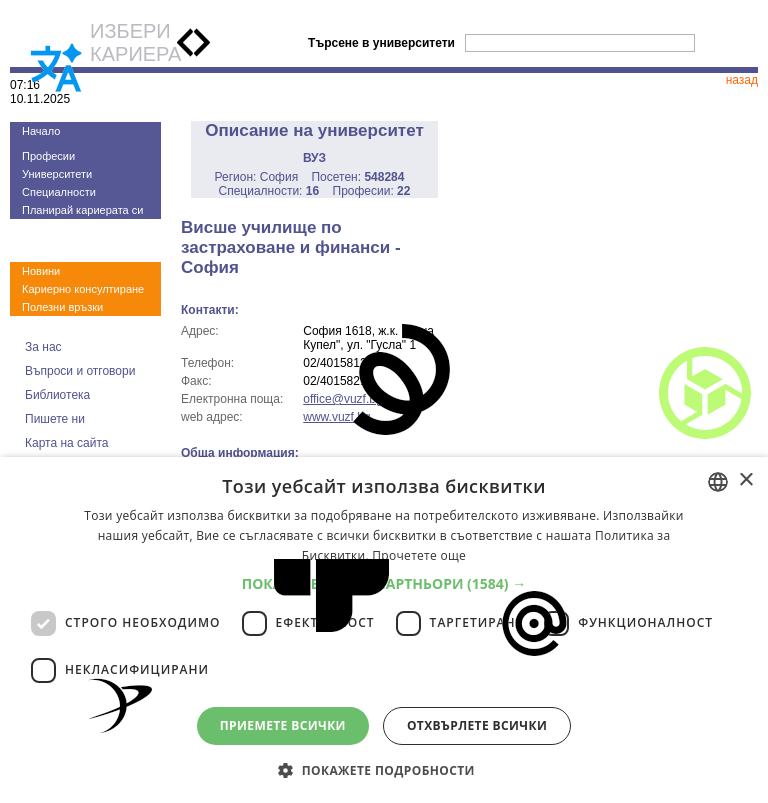 The height and width of the screenshot is (803, 768). What do you see at coordinates (401, 379) in the screenshot?
I see `spring creators platform logo` at bounding box center [401, 379].